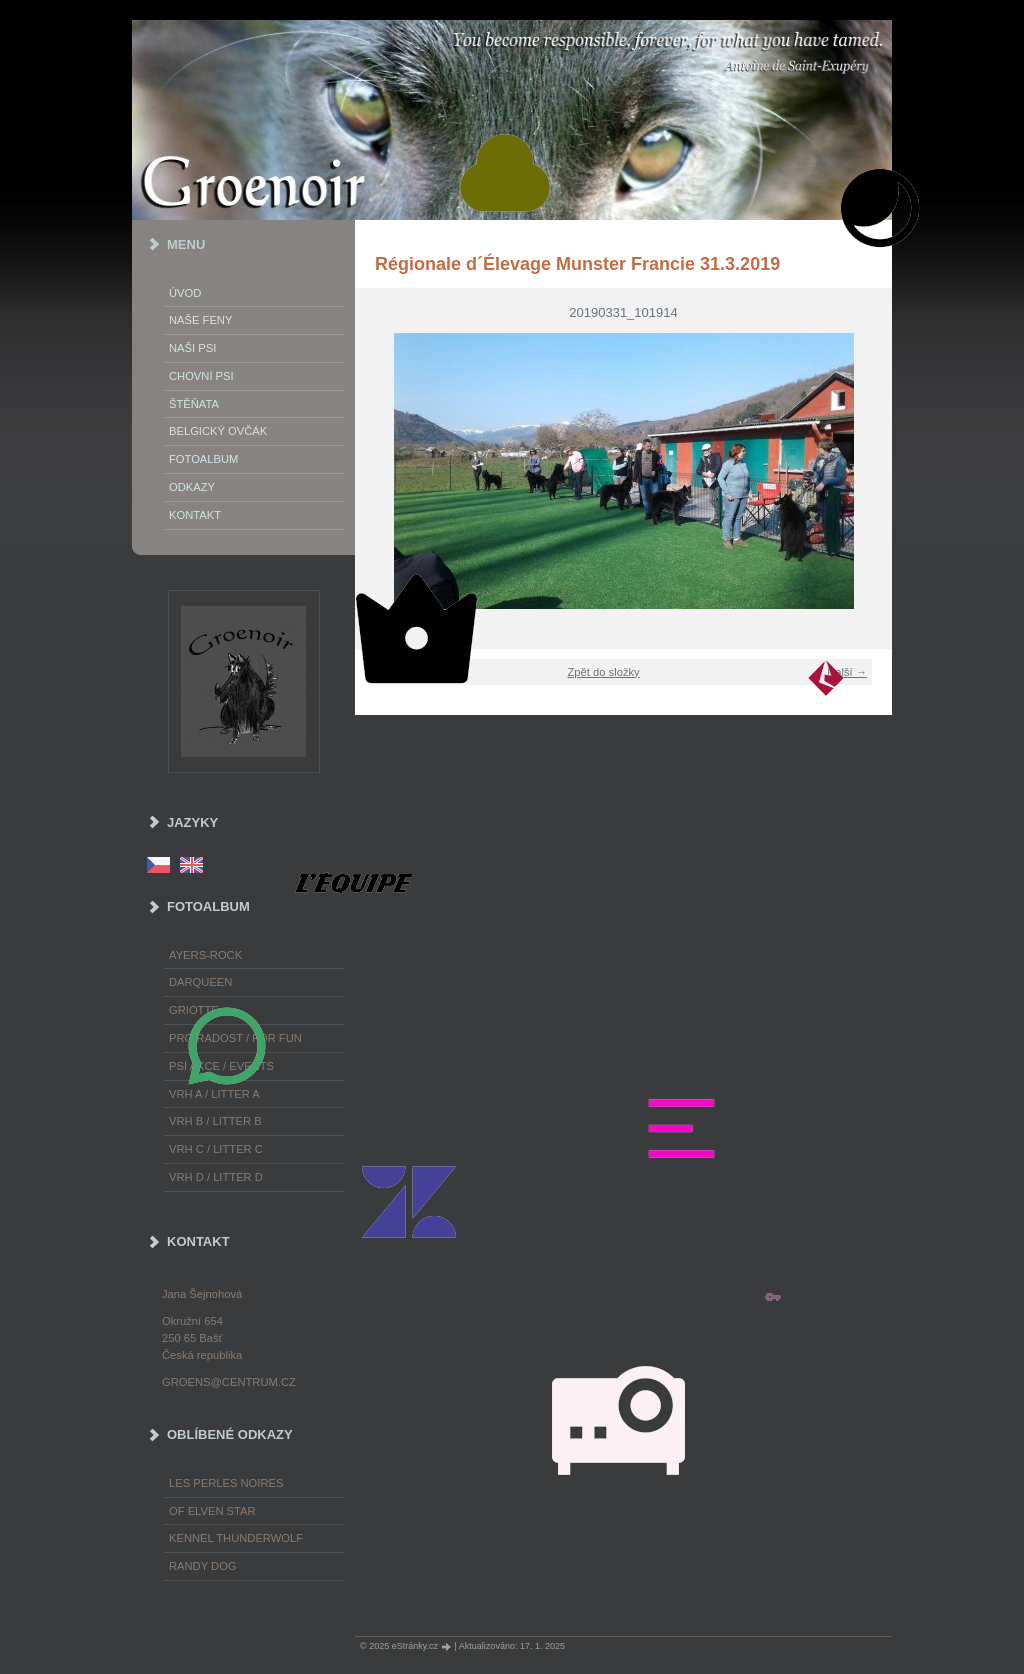 This screenshot has height=1674, width=1024. I want to click on open zendesk support portal, so click(409, 1202).